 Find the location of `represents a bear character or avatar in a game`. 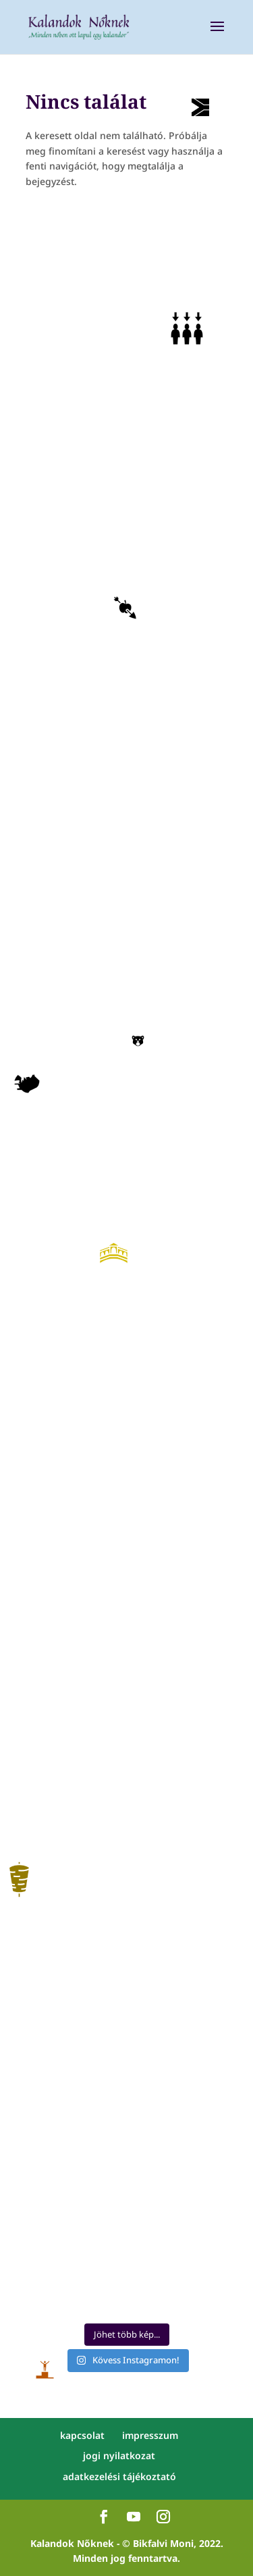

represents a bear character or avatar in a game is located at coordinates (138, 1041).